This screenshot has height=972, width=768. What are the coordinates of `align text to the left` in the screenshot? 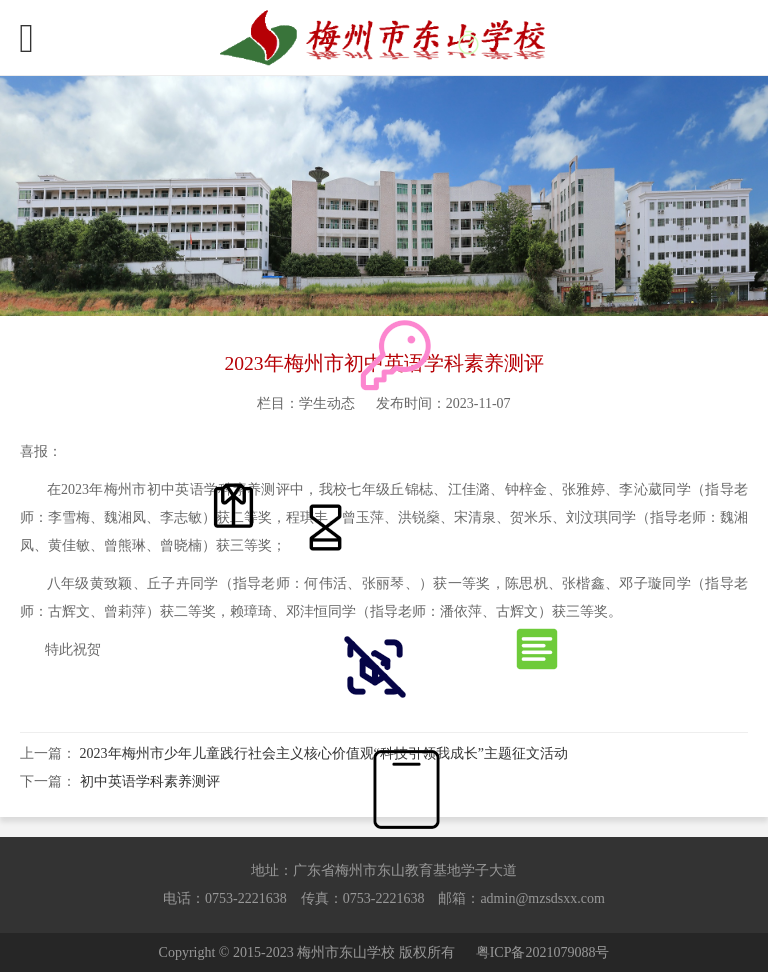 It's located at (537, 649).